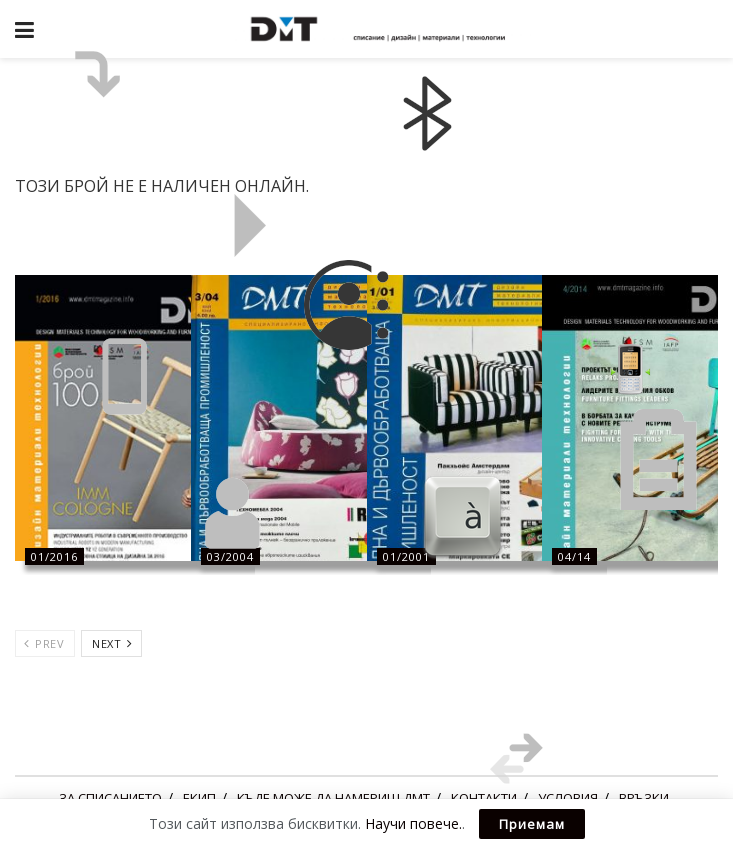 The height and width of the screenshot is (849, 733). I want to click on indicates a connected iPod touch device, so click(124, 376).